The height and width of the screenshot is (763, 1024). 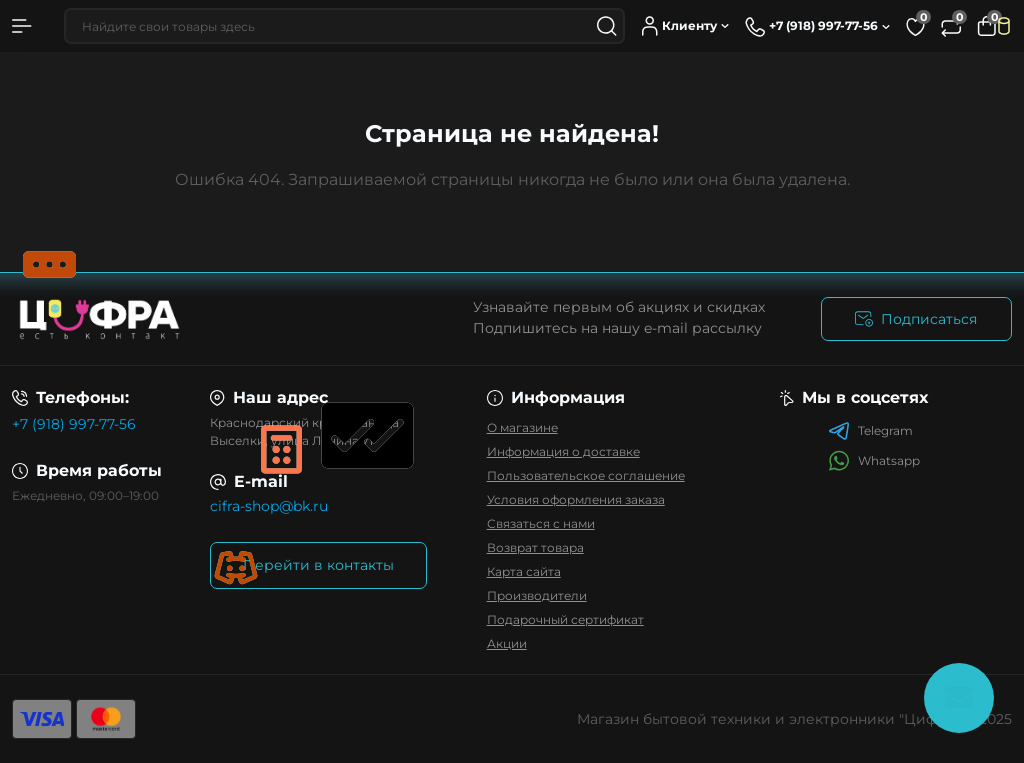 What do you see at coordinates (49, 264) in the screenshot?
I see `access more options or actions` at bounding box center [49, 264].